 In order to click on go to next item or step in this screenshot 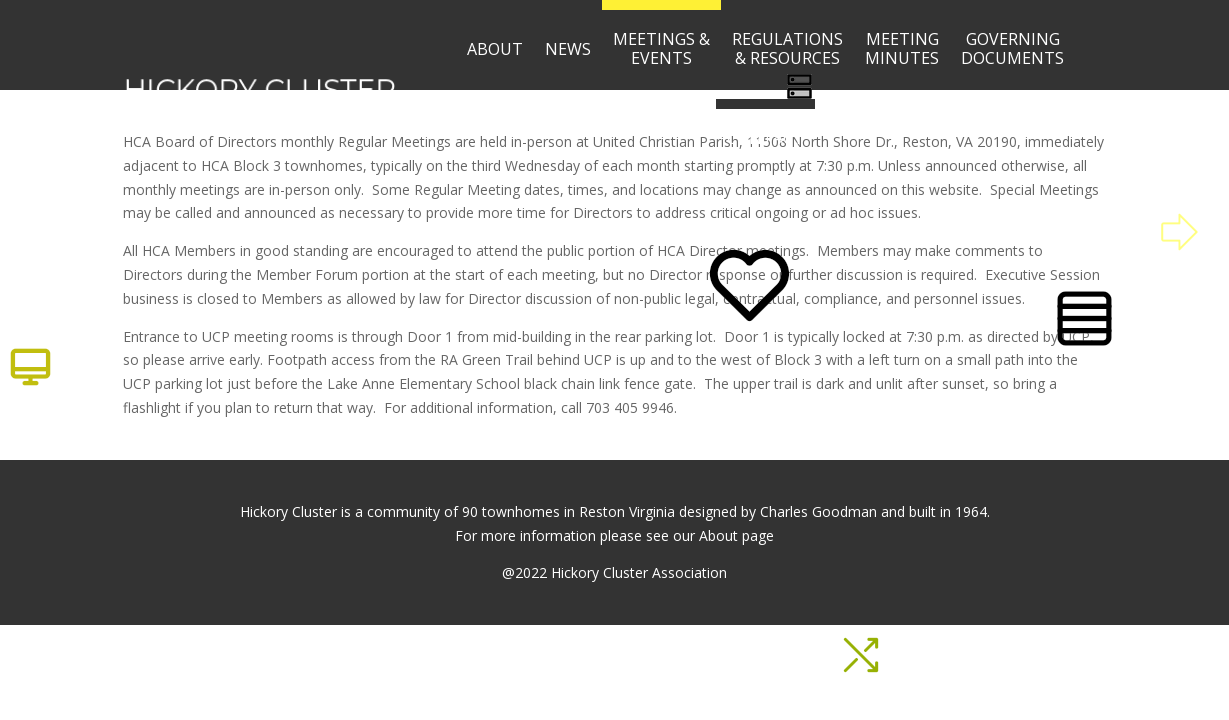, I will do `click(1178, 232)`.